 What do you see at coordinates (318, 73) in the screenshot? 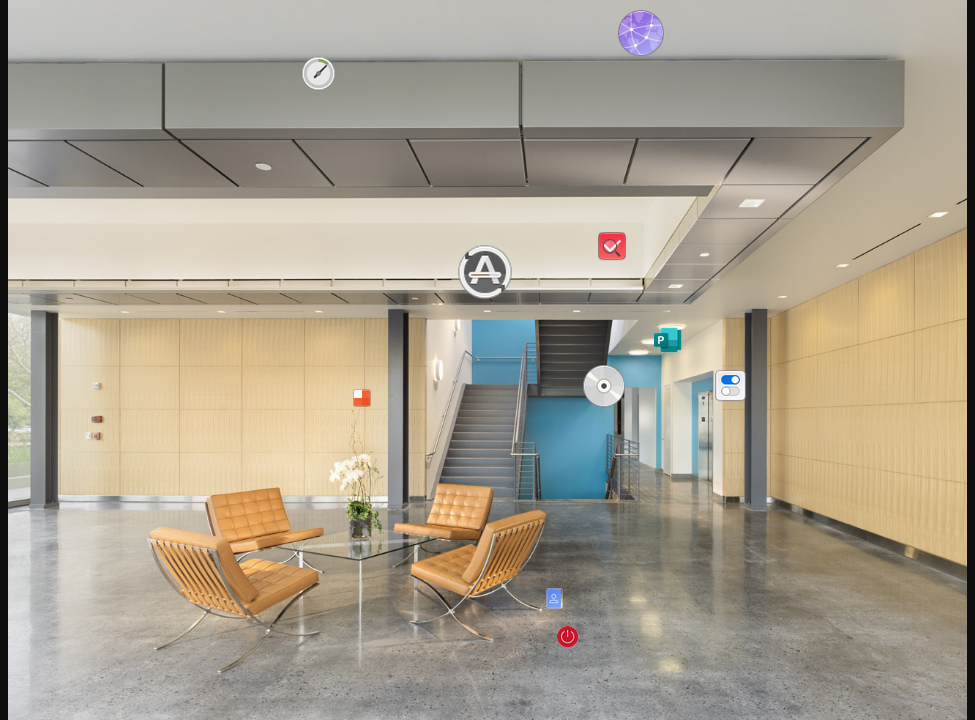
I see `open sysprof system profiler` at bounding box center [318, 73].